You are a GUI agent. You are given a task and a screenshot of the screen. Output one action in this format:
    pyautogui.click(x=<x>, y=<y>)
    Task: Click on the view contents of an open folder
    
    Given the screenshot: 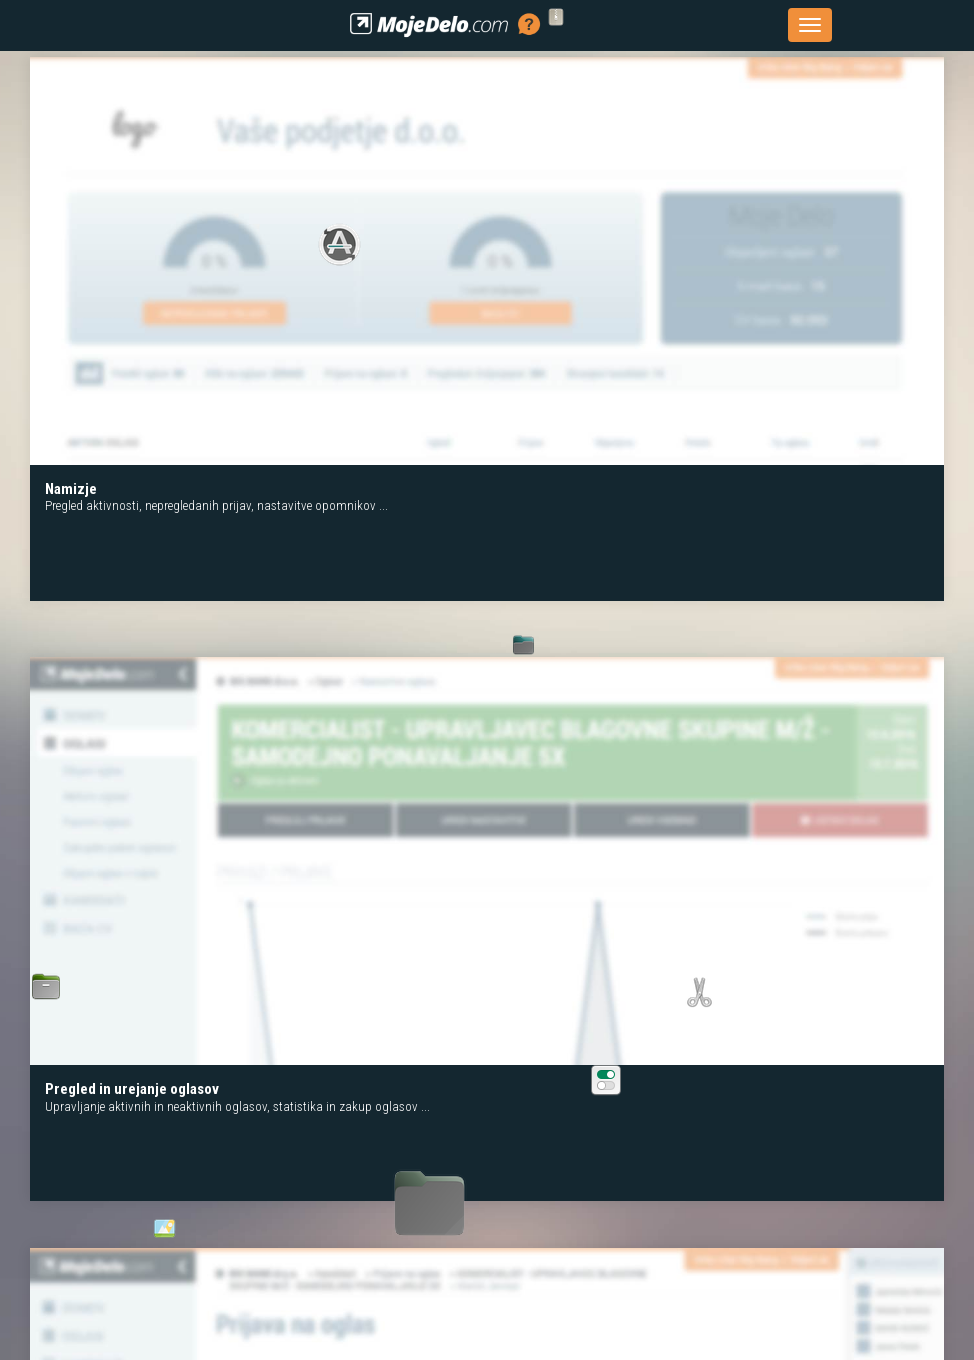 What is the action you would take?
    pyautogui.click(x=523, y=644)
    